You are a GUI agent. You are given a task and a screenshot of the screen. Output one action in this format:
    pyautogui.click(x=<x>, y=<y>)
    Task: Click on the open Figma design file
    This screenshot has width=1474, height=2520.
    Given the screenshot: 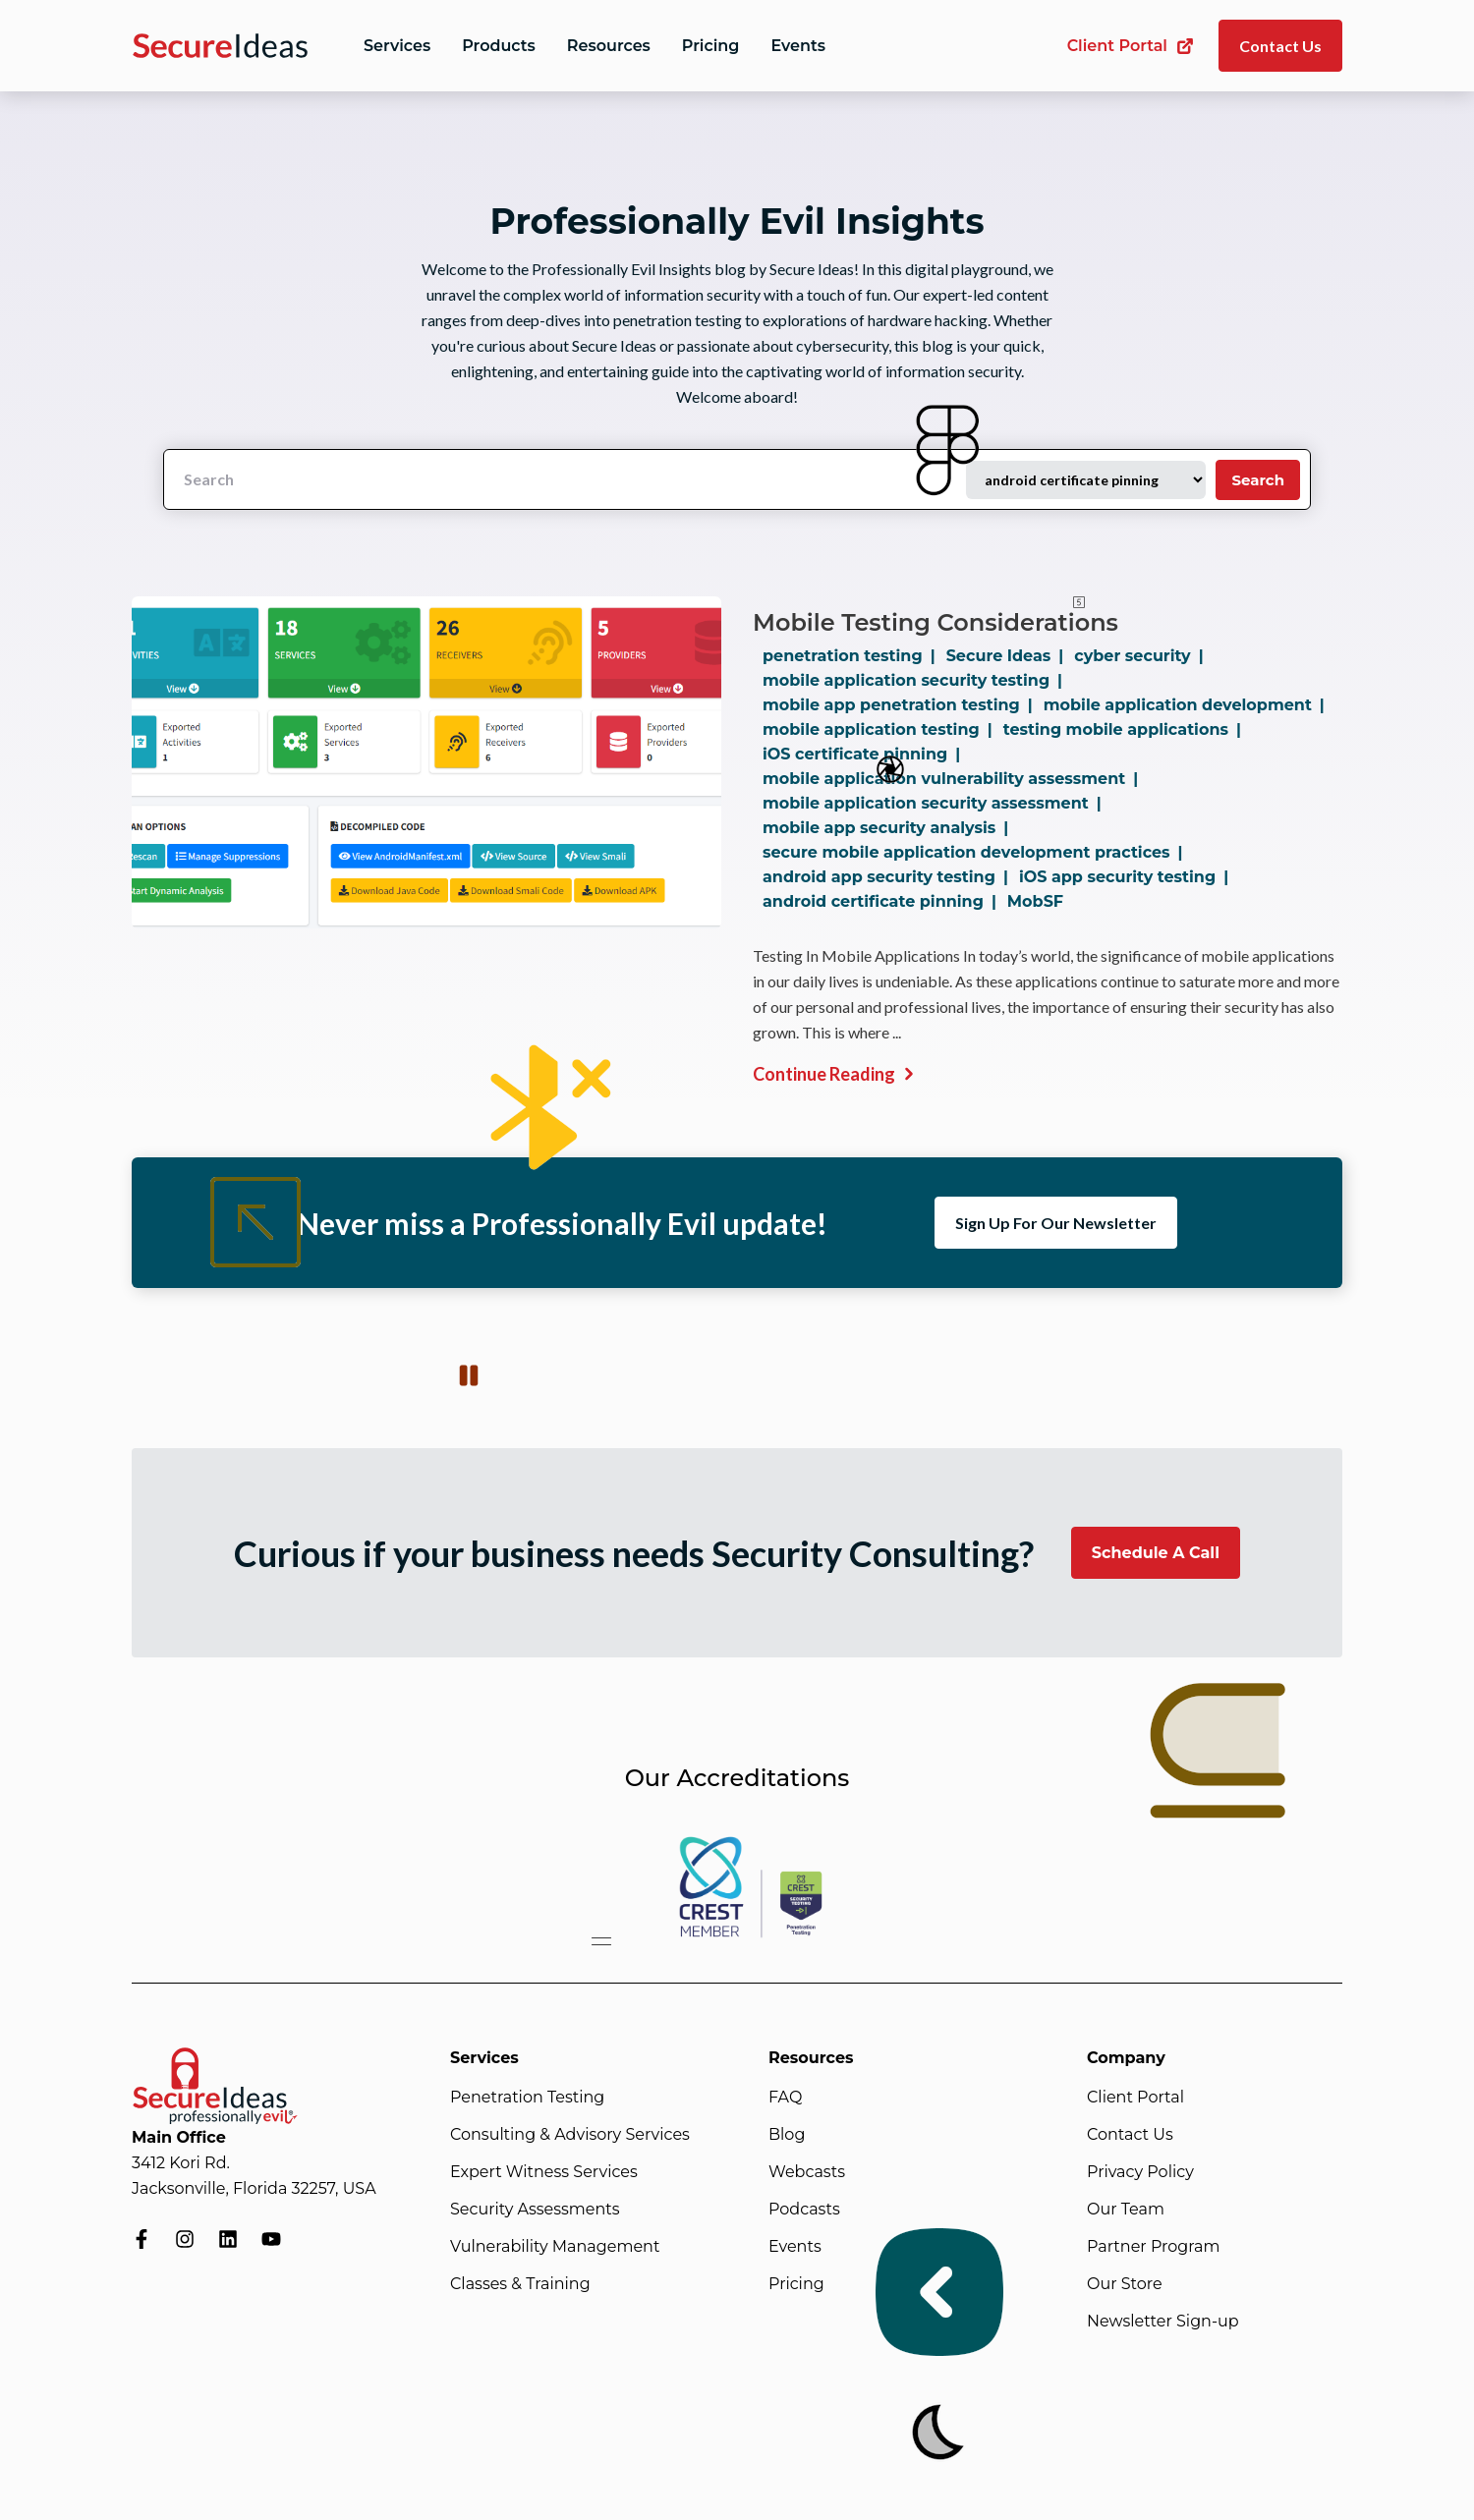 What is the action you would take?
    pyautogui.click(x=945, y=448)
    